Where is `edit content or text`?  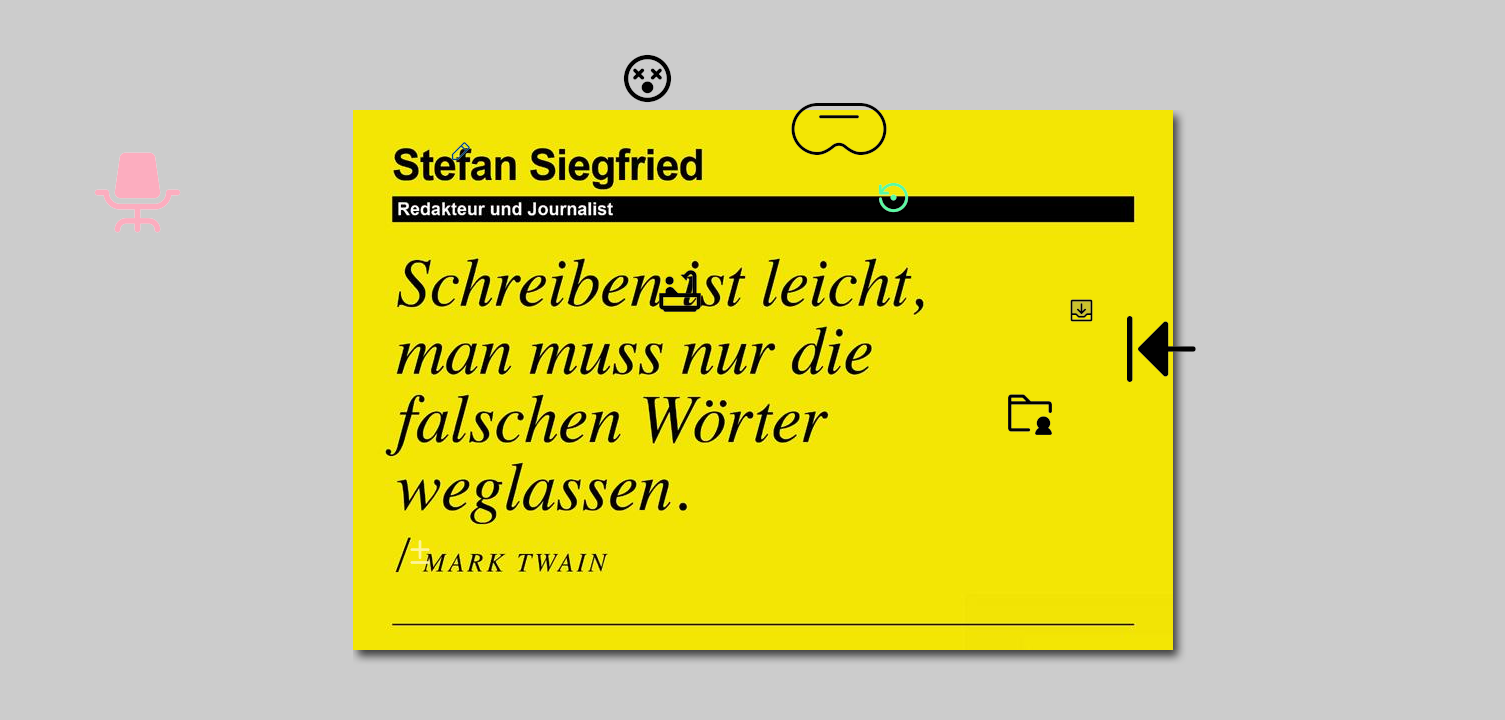
edit content or text is located at coordinates (460, 151).